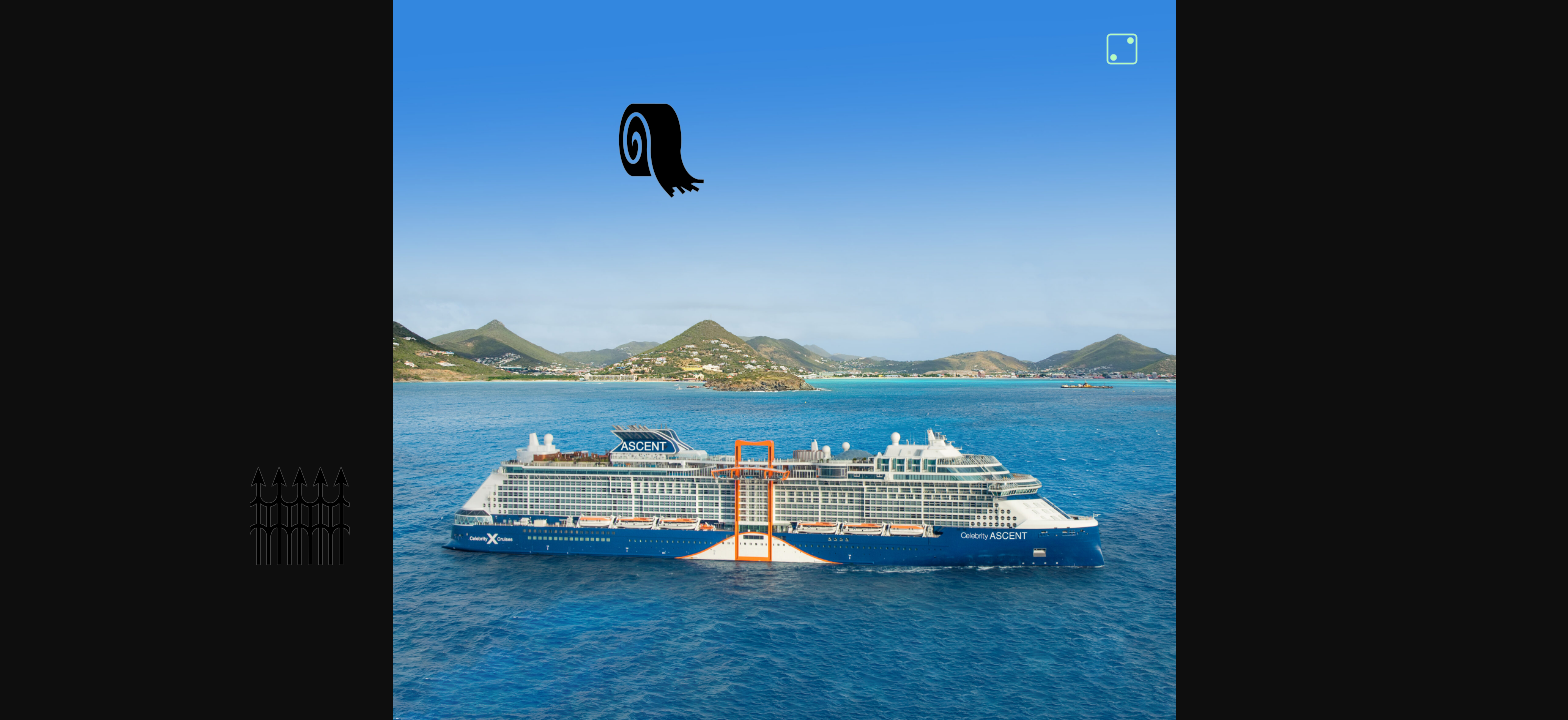 This screenshot has height=720, width=1568. I want to click on roll dice or randomize selection, so click(1122, 49).